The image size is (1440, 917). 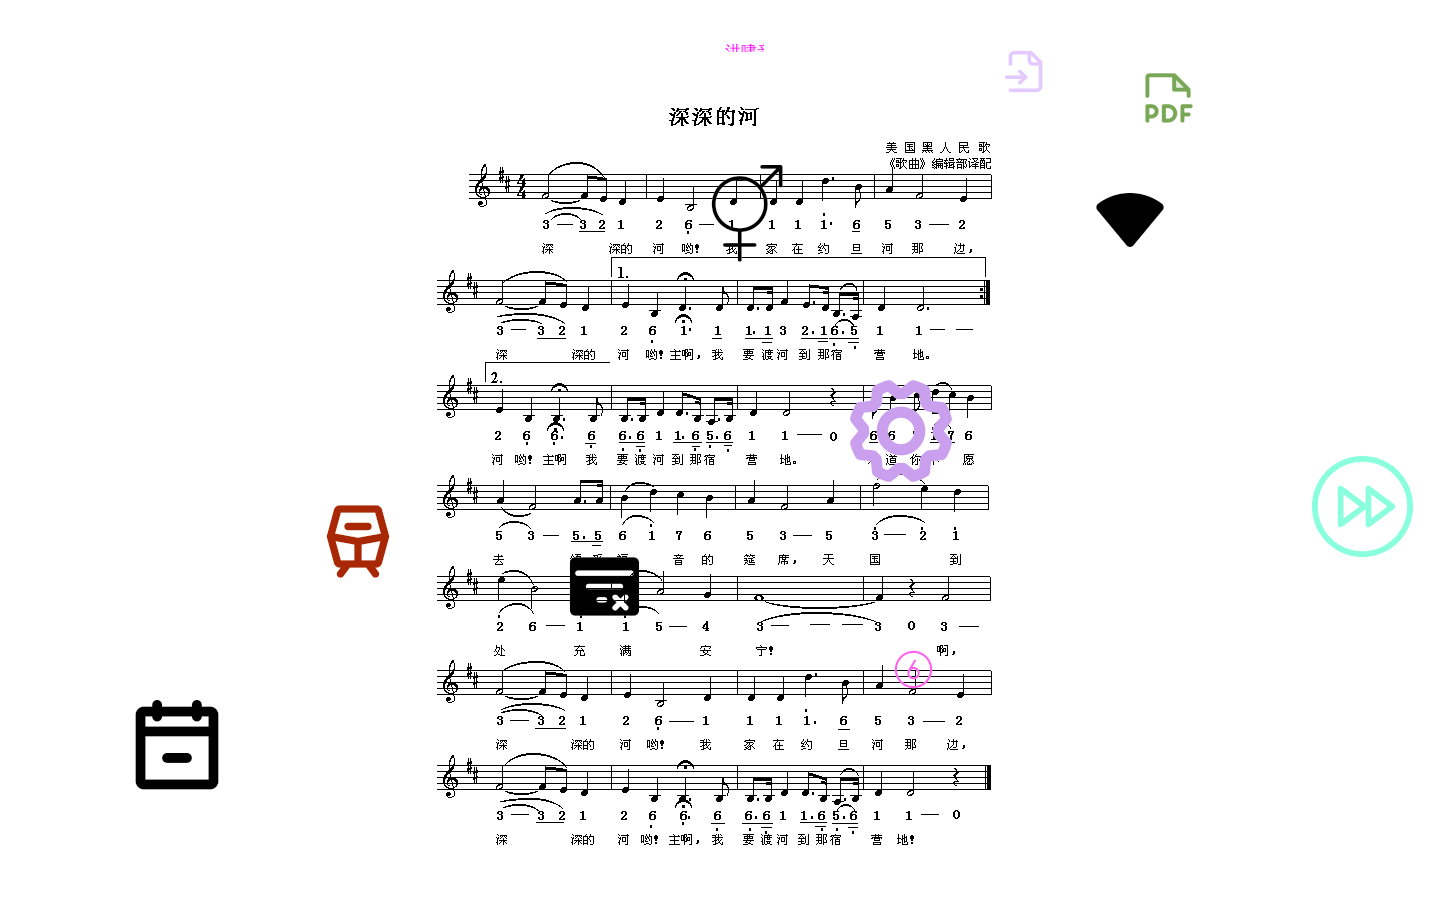 What do you see at coordinates (1025, 71) in the screenshot?
I see `import a file into the application` at bounding box center [1025, 71].